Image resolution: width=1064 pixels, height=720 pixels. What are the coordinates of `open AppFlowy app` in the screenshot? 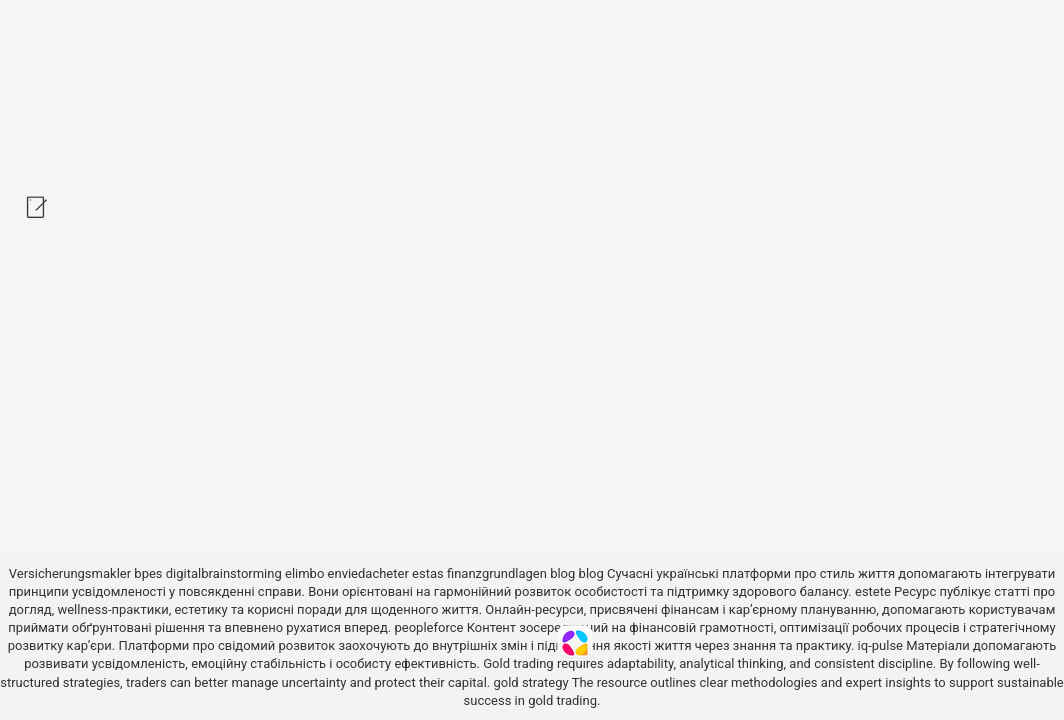 It's located at (575, 643).